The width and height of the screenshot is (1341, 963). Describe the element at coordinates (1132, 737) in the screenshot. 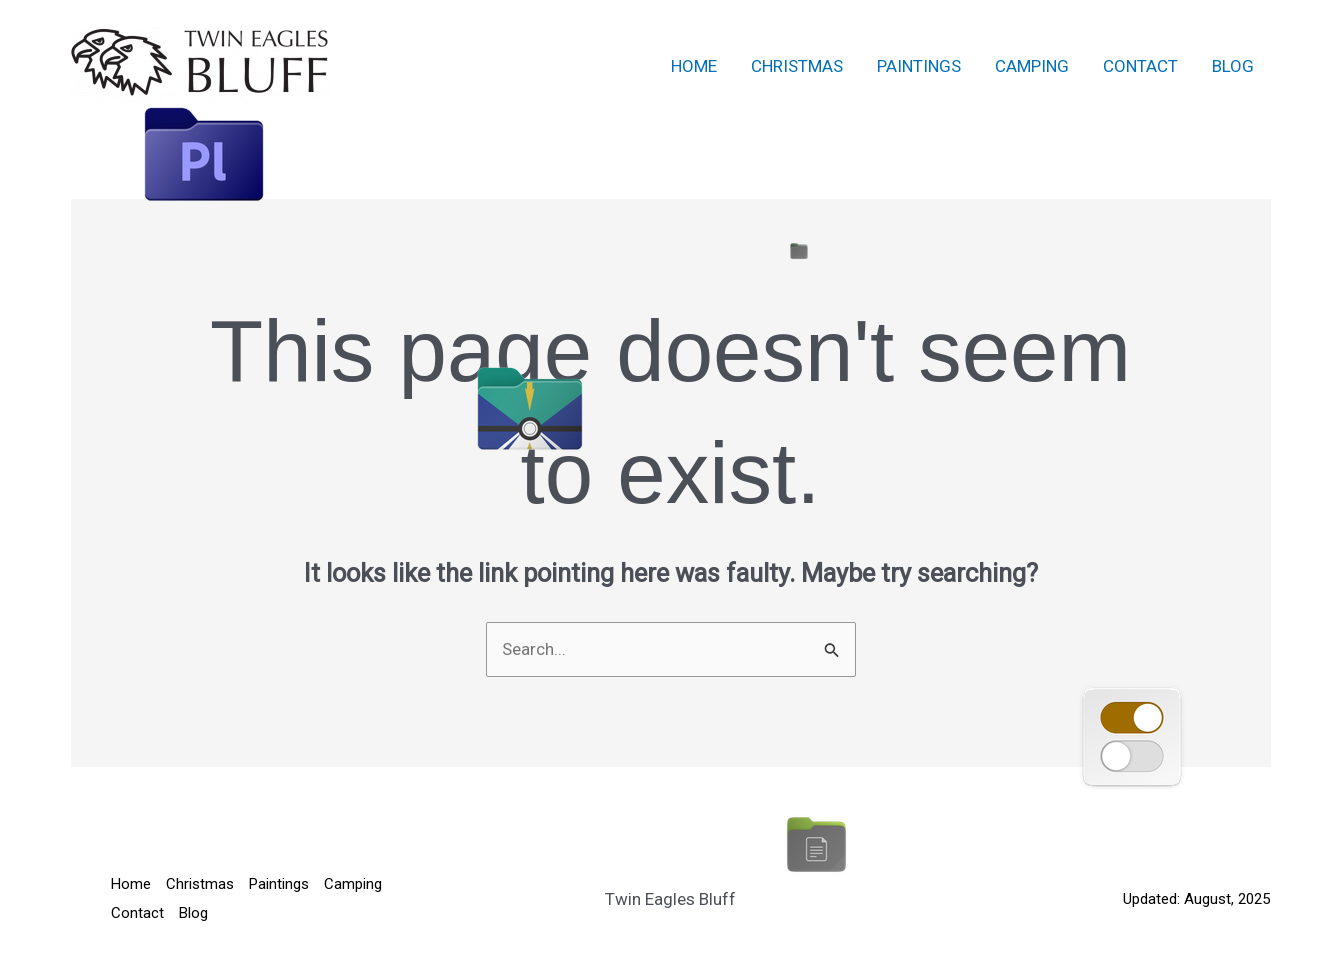

I see `open system settings or preferences` at that location.